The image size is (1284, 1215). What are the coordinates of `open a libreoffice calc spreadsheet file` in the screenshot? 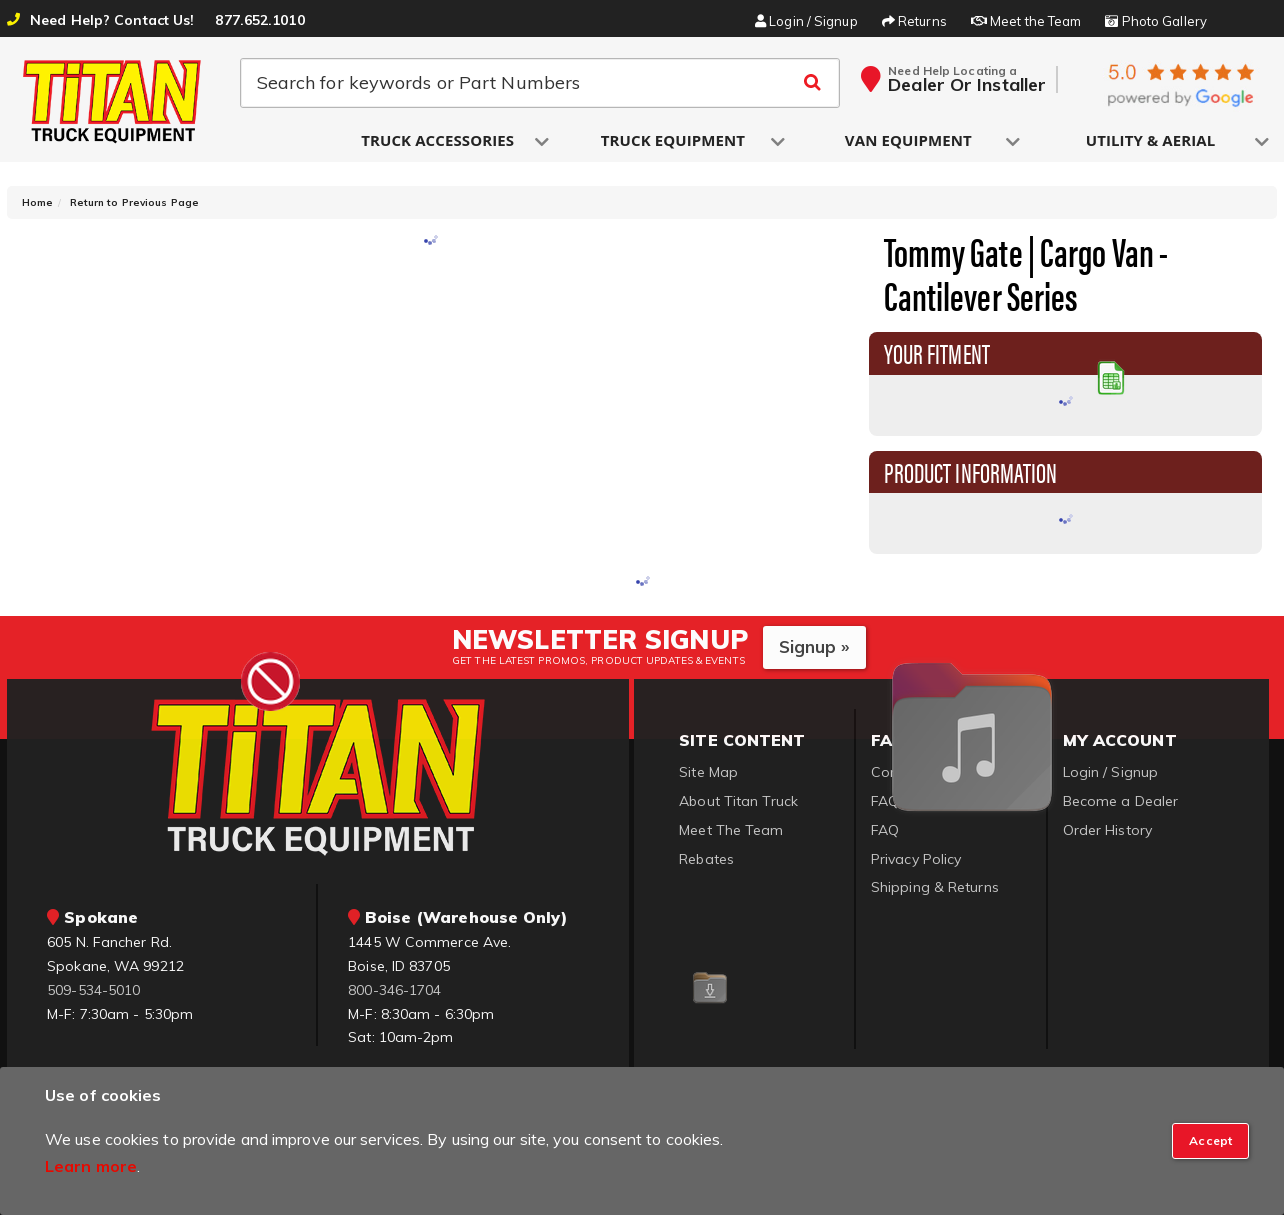 It's located at (1111, 378).